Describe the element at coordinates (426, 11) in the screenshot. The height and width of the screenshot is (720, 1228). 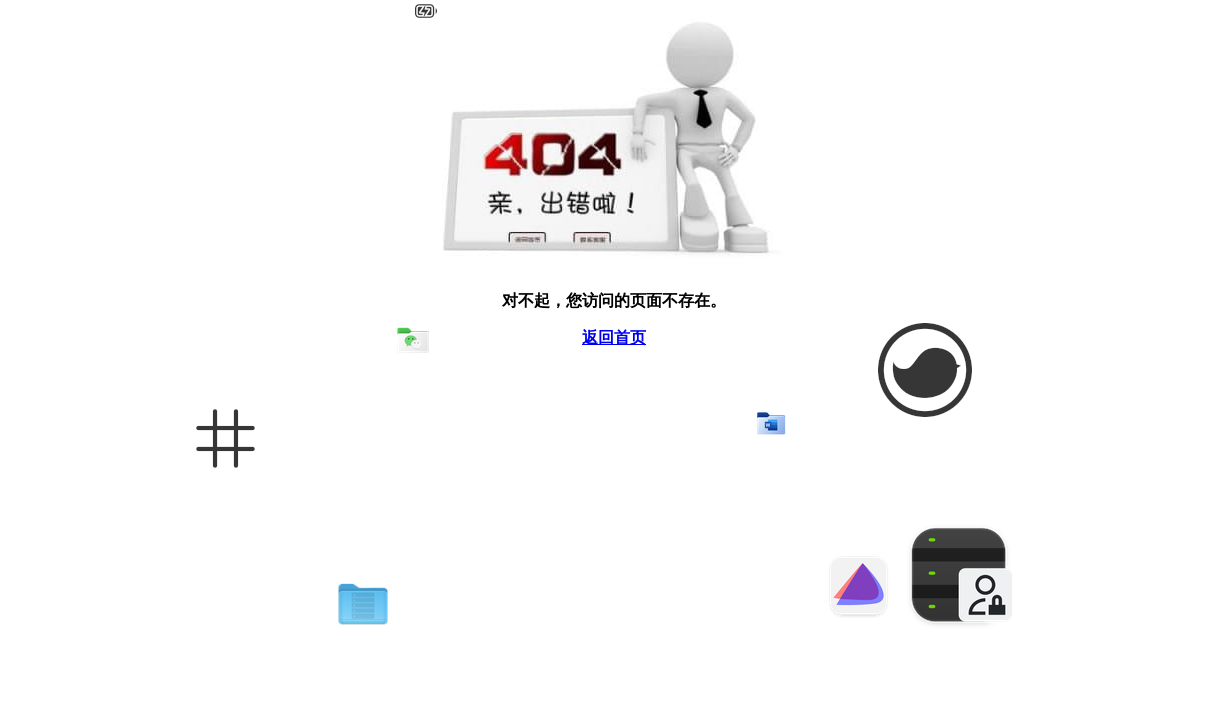
I see `indicates device is charging or connected to power` at that location.